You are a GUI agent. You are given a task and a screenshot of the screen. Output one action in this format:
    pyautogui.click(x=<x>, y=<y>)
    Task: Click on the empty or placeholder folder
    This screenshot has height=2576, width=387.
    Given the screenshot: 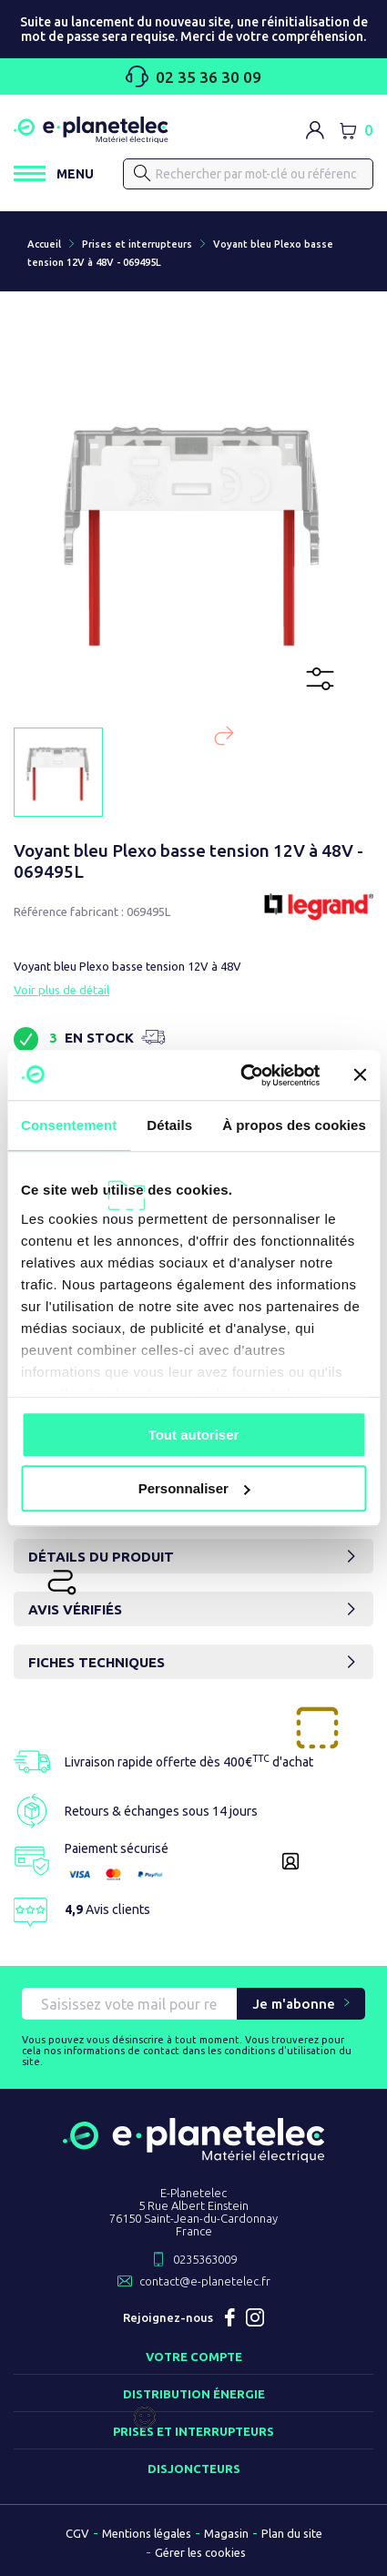 What is the action you would take?
    pyautogui.click(x=127, y=1195)
    